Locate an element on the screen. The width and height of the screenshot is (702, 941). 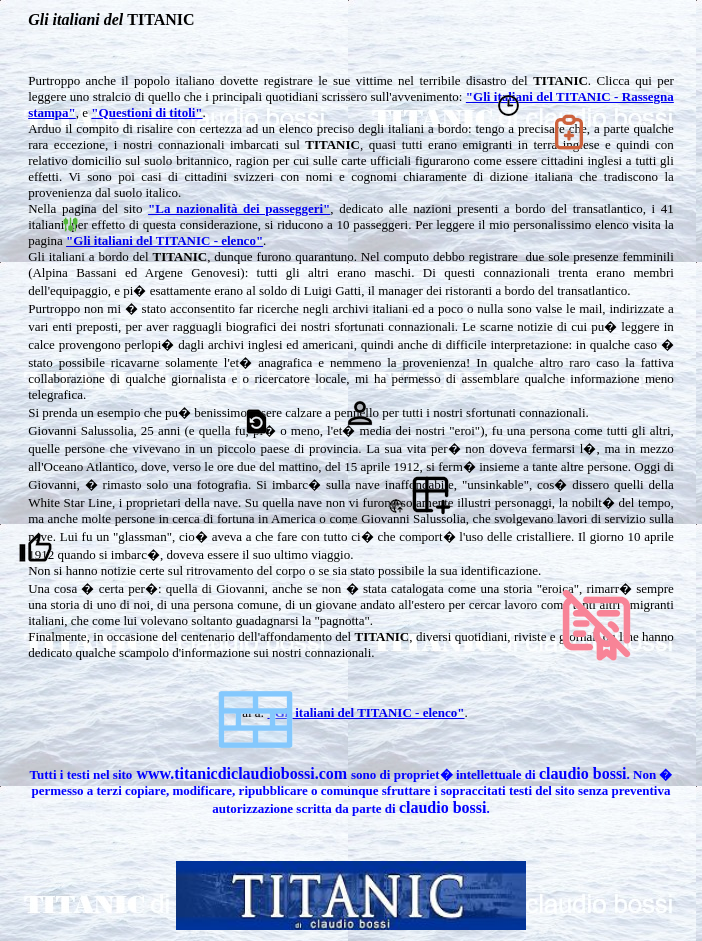
view candlestick chart for stock or crypto trading is located at coordinates (70, 224).